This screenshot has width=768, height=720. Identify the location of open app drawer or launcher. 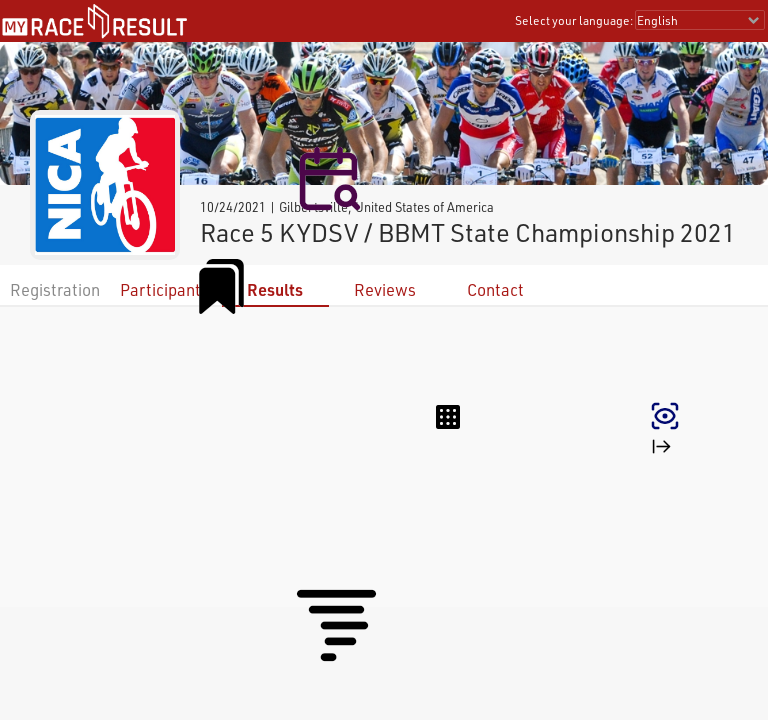
(448, 417).